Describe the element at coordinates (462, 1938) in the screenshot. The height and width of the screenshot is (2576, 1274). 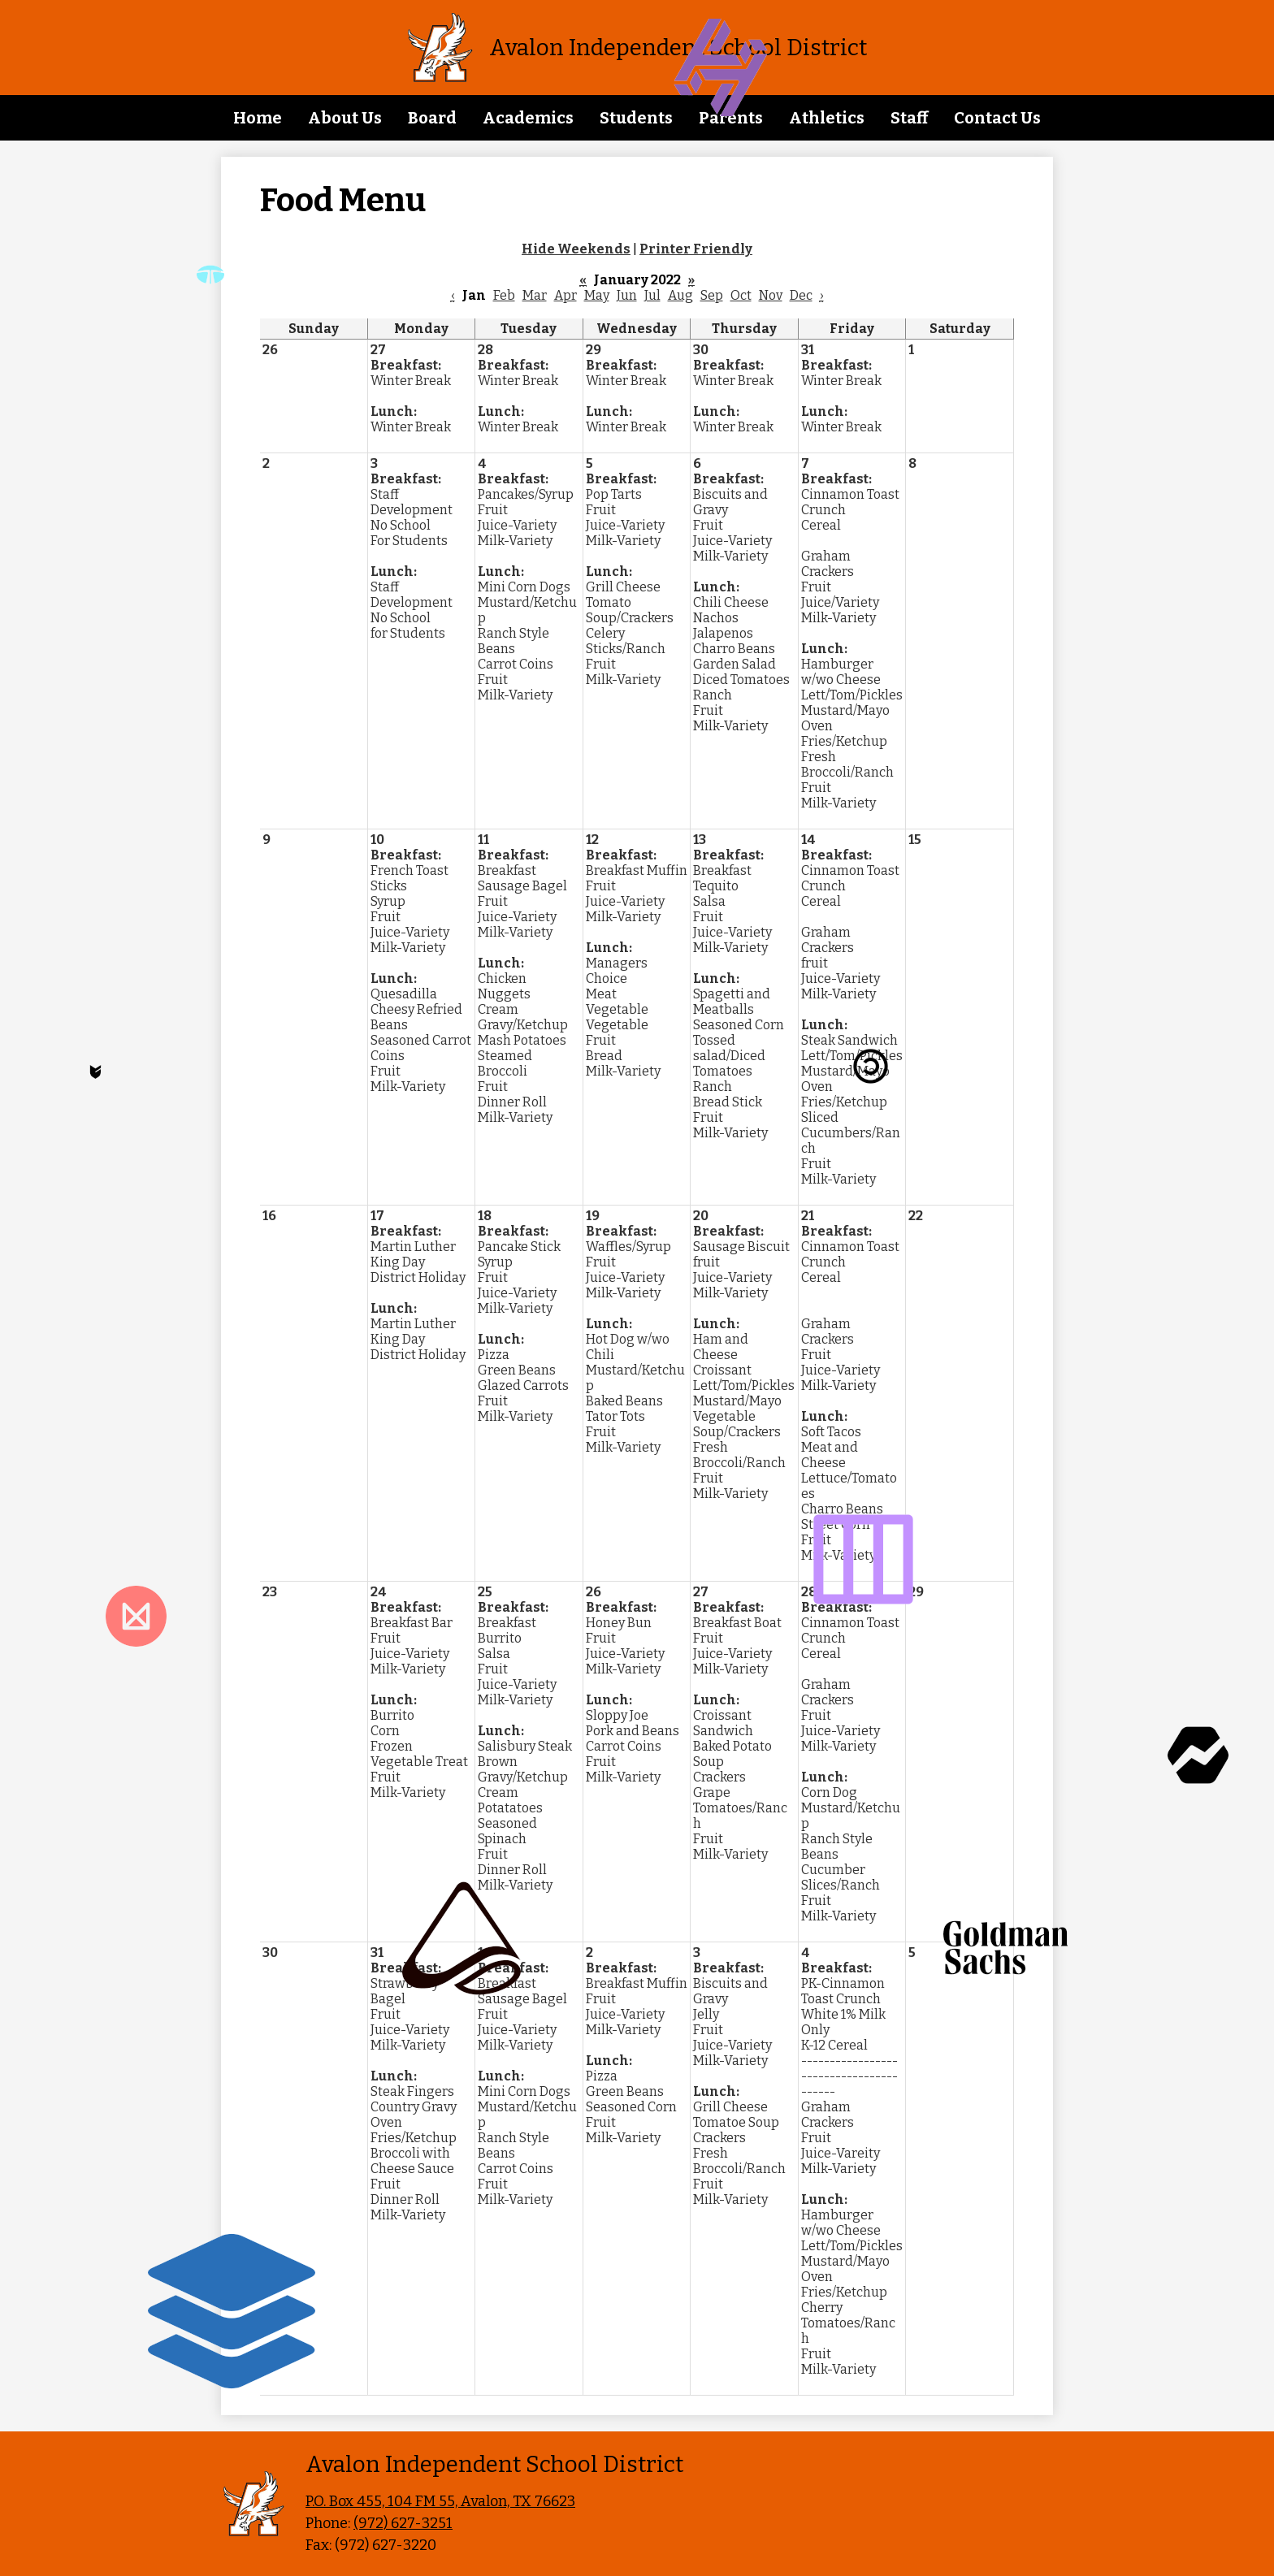
I see `mobx-state-tree library logo` at that location.